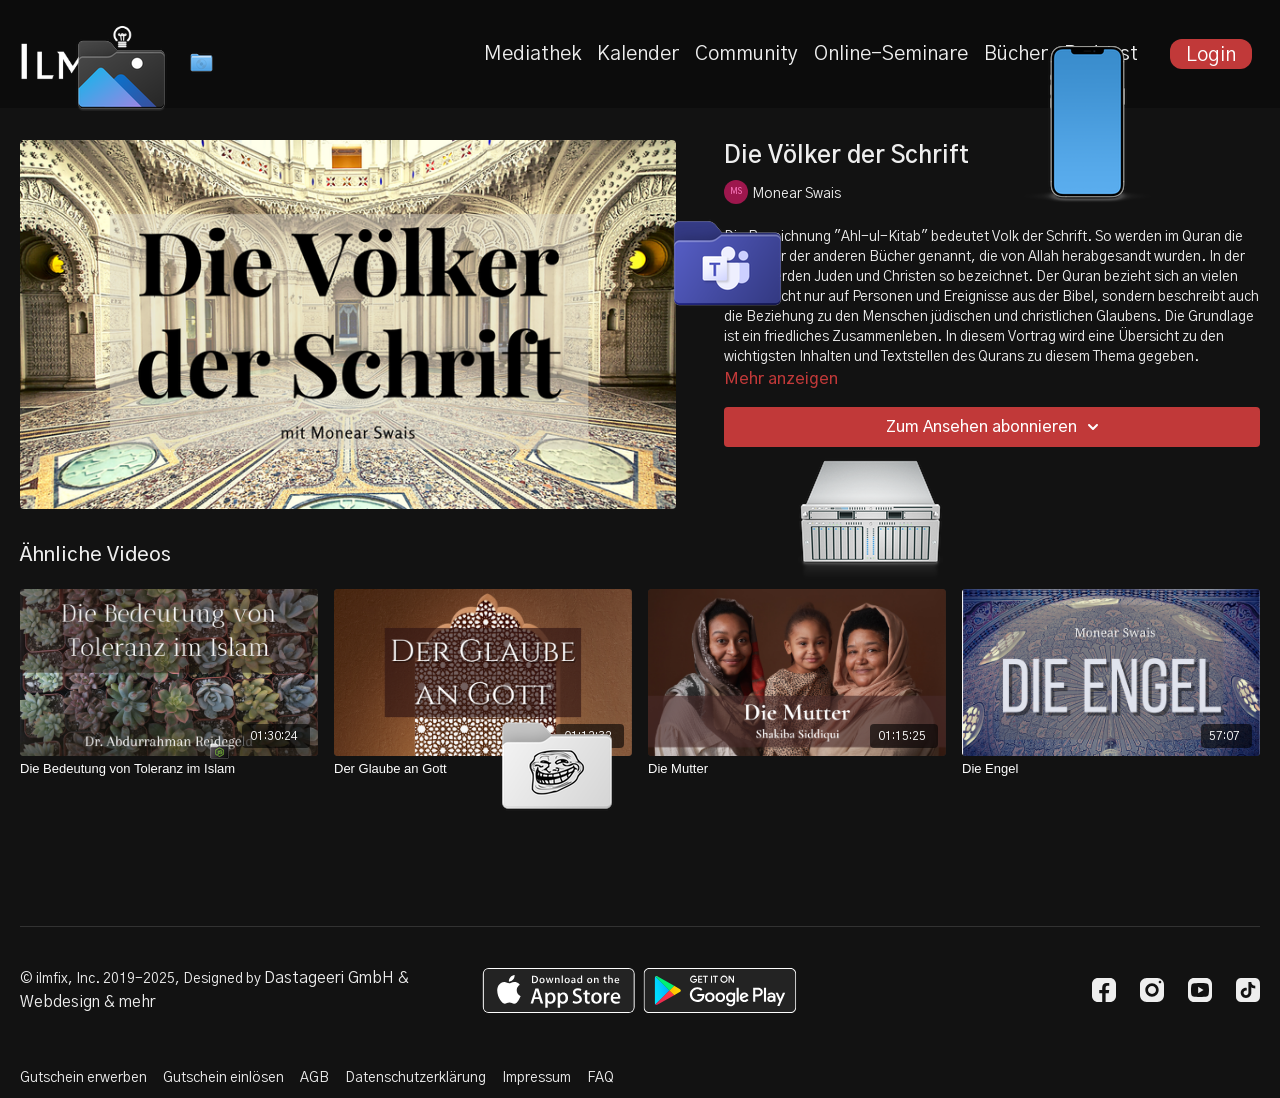 The height and width of the screenshot is (1098, 1280). What do you see at coordinates (556, 768) in the screenshot?
I see `open your meme collection folder` at bounding box center [556, 768].